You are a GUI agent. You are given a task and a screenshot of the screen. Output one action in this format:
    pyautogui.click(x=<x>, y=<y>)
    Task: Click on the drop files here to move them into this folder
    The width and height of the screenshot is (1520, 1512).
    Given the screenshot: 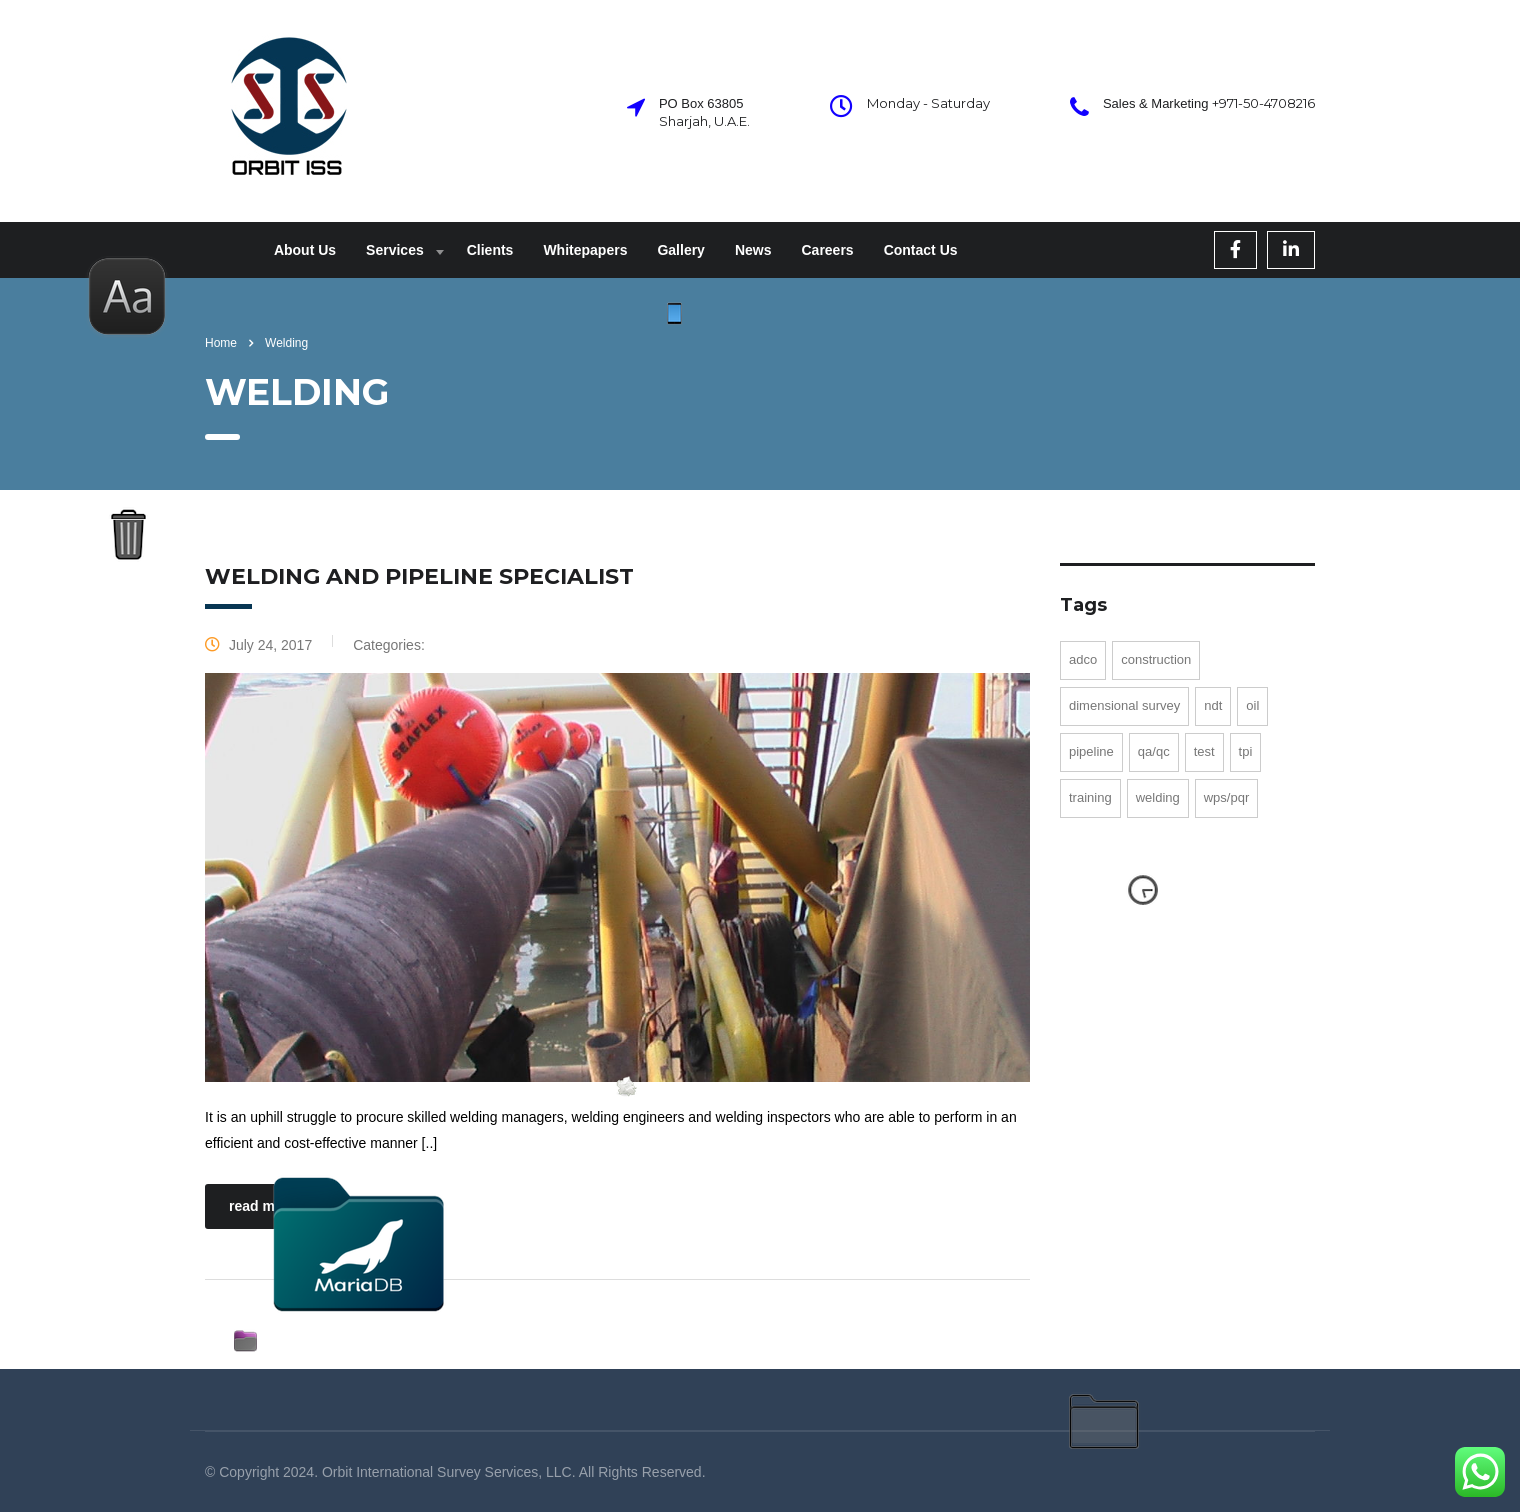 What is the action you would take?
    pyautogui.click(x=245, y=1340)
    